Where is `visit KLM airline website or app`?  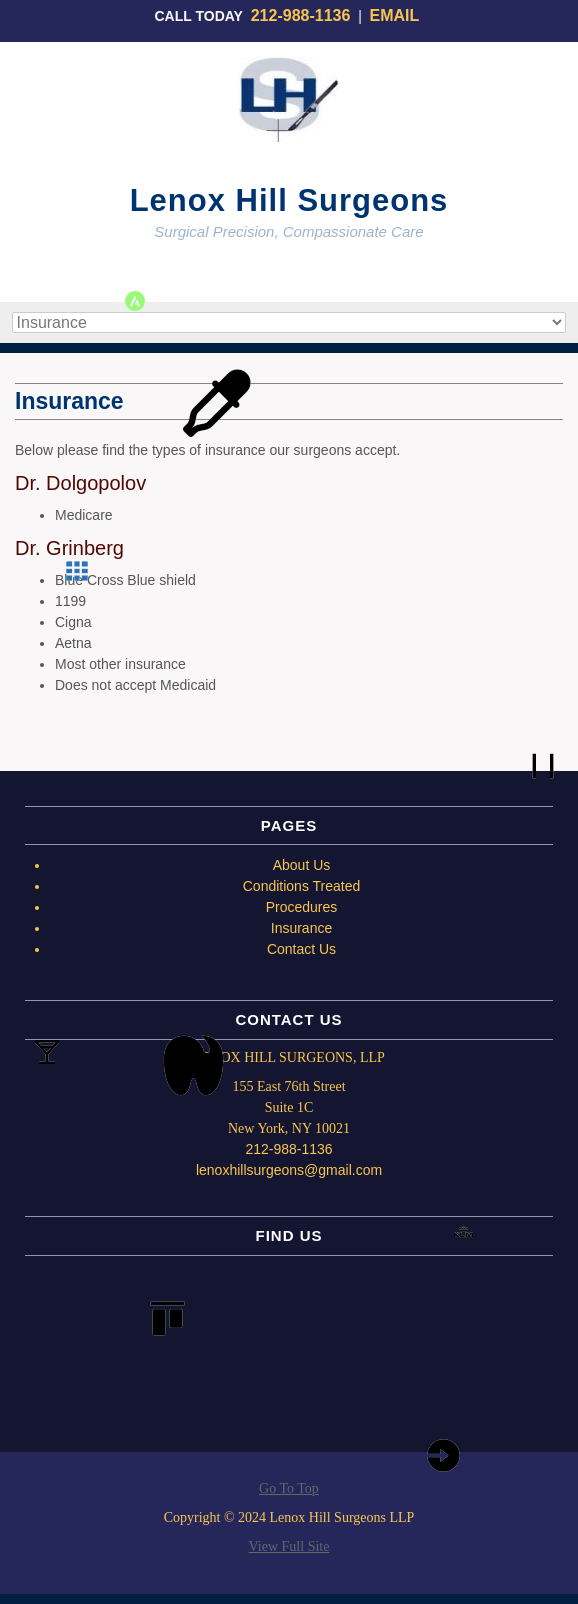
visit KLM airline website or app is located at coordinates (463, 1231).